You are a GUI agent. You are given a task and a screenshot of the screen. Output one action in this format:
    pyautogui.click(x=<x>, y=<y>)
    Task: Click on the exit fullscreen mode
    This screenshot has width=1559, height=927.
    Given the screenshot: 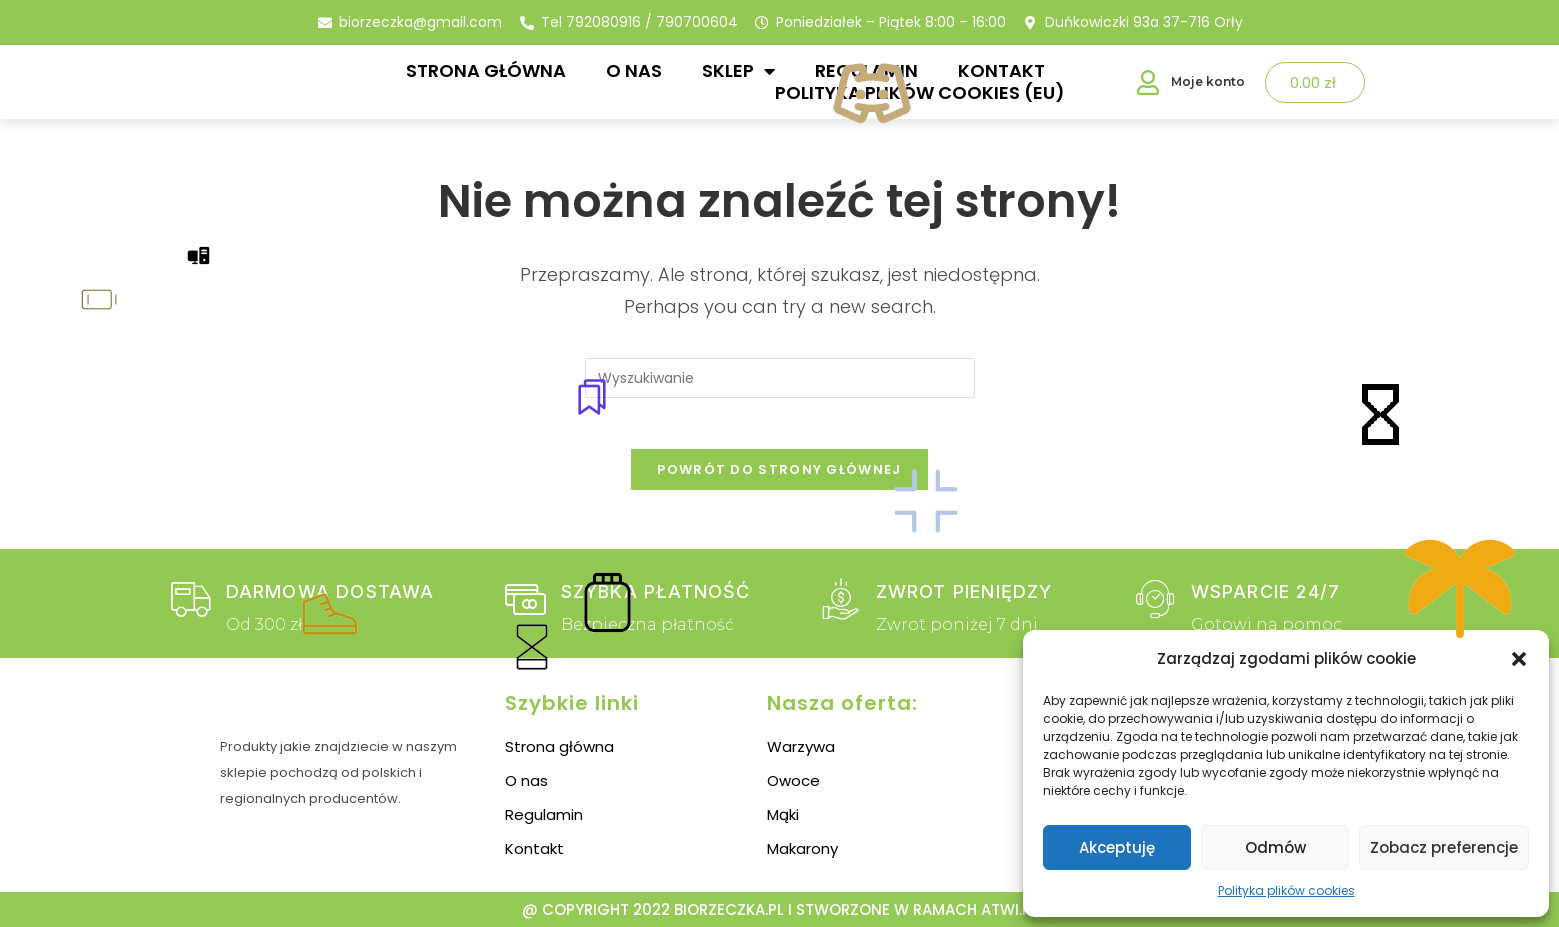 What is the action you would take?
    pyautogui.click(x=926, y=501)
    